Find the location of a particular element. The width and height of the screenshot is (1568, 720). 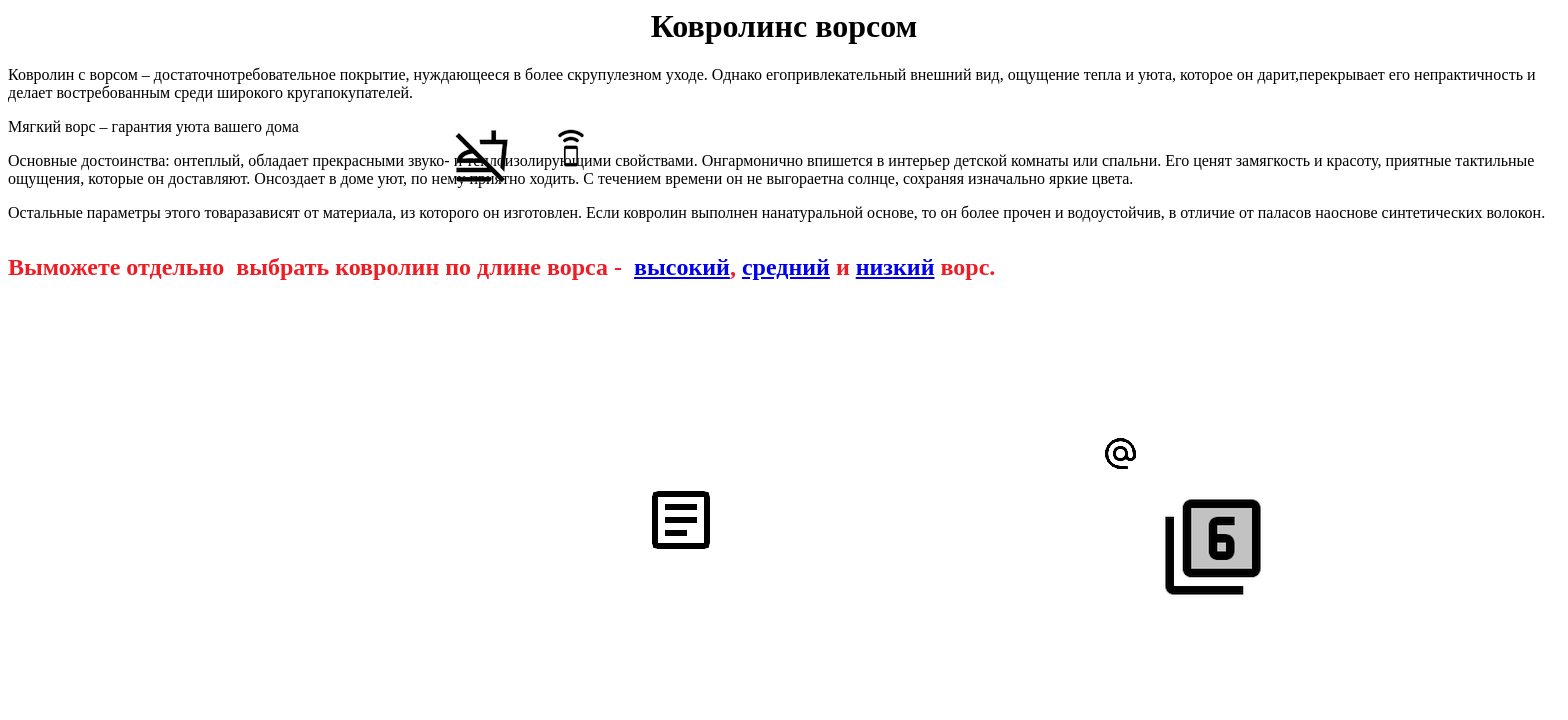

enter or view email address is located at coordinates (1120, 453).